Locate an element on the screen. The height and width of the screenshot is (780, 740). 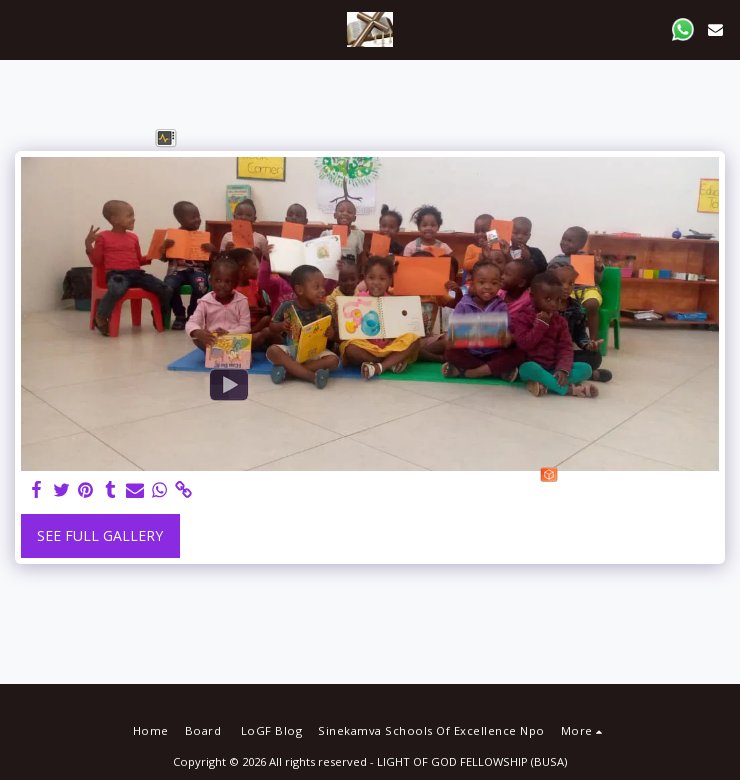
open a 3D model file in OBJ format is located at coordinates (549, 474).